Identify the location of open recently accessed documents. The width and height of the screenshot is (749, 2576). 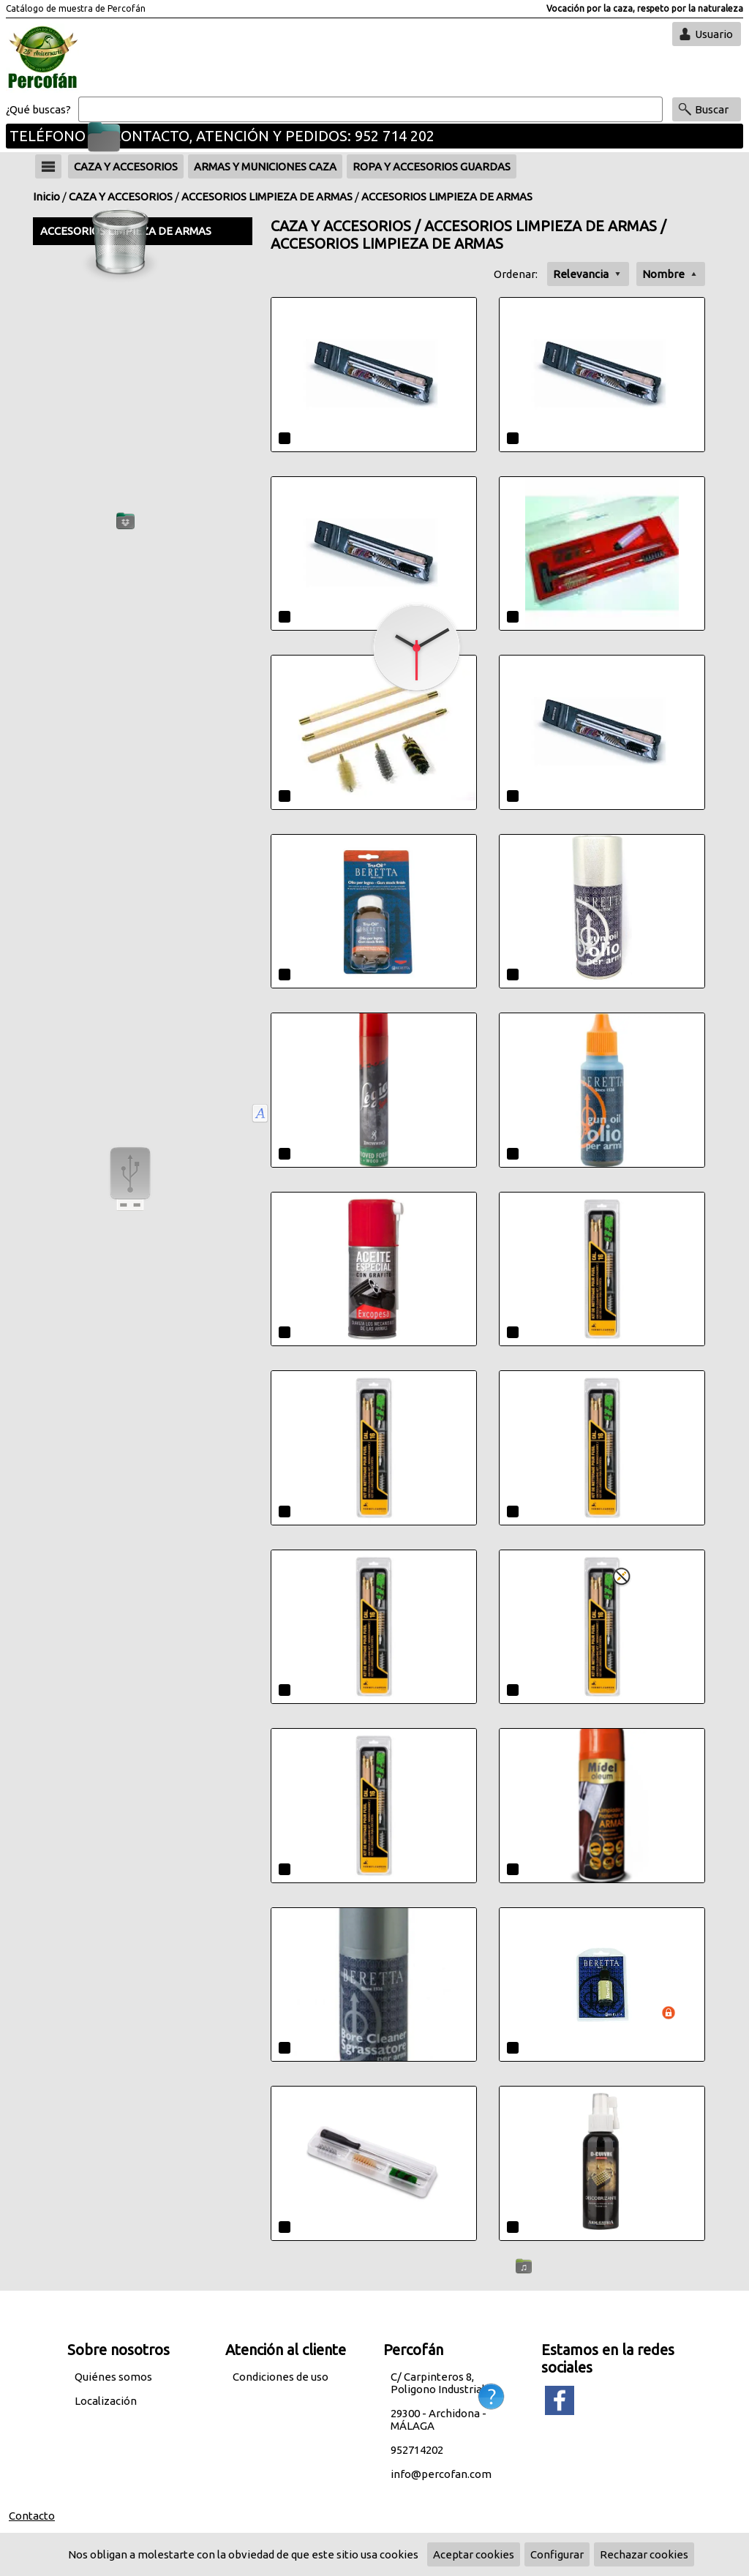
(416, 647).